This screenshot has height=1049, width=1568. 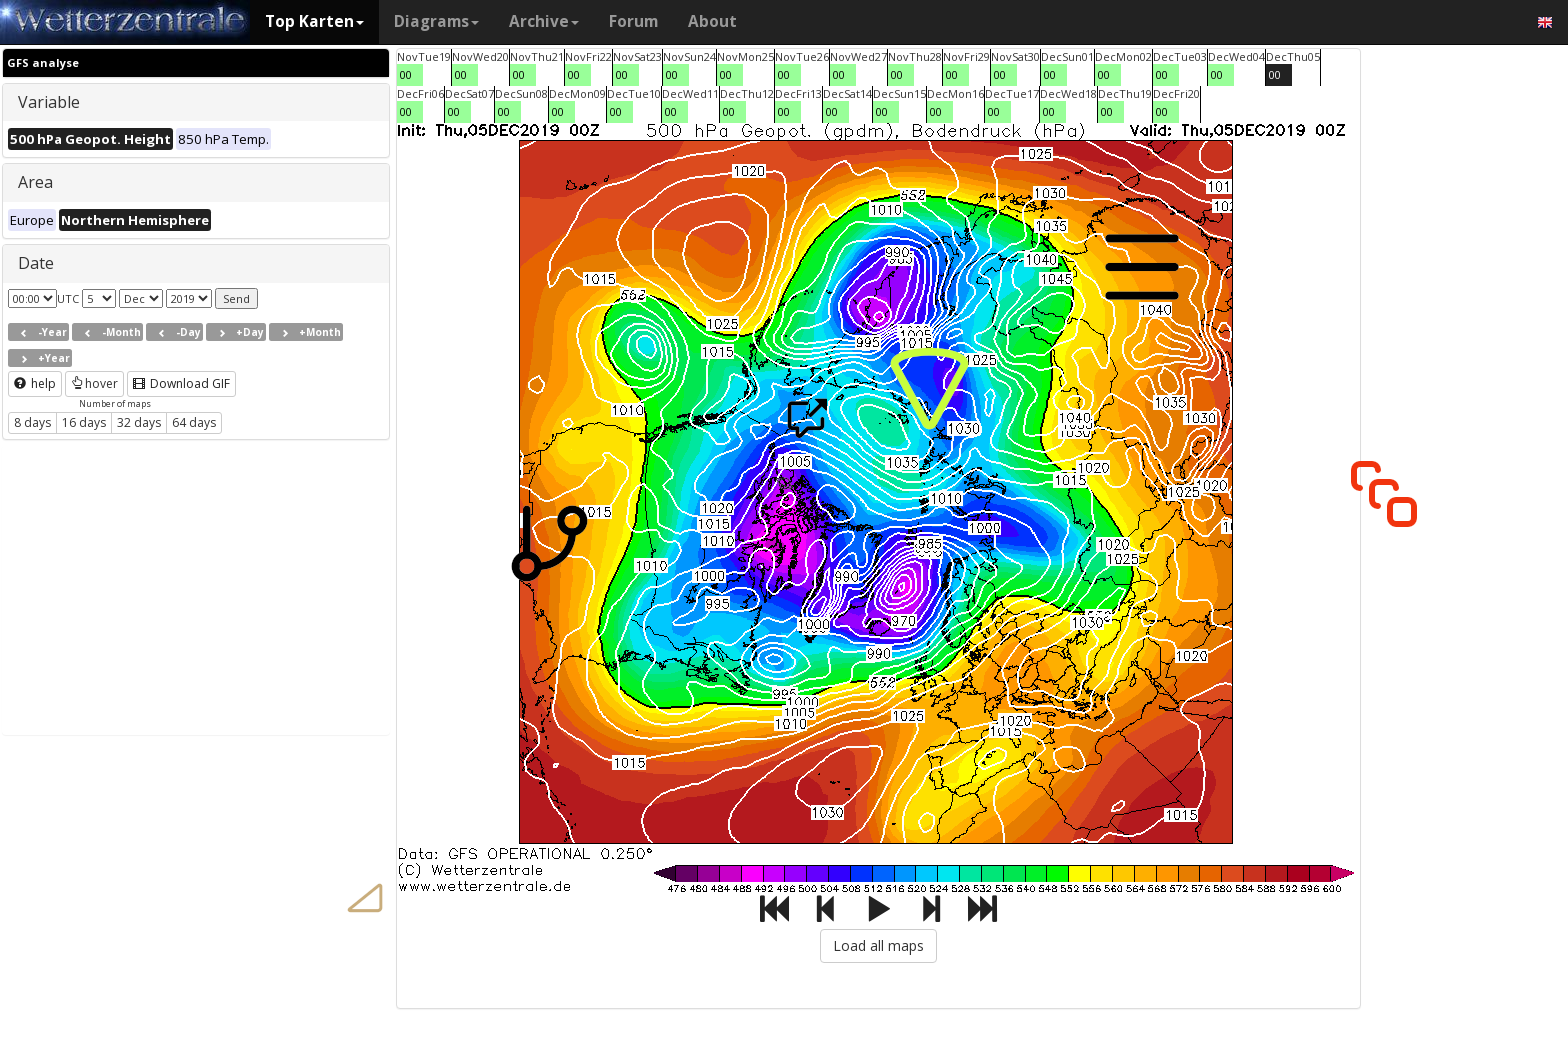 What do you see at coordinates (365, 898) in the screenshot?
I see `play media or start playback` at bounding box center [365, 898].